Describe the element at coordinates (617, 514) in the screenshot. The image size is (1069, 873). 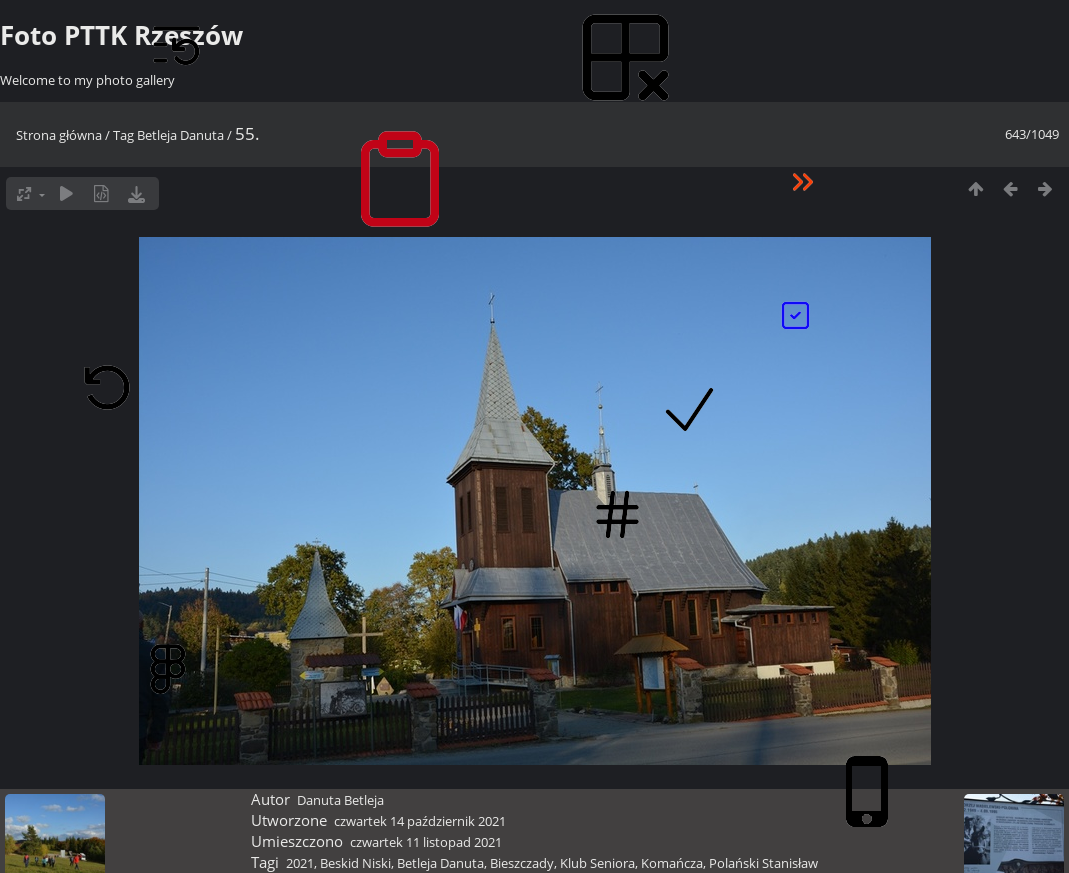
I see `add or browse hashtags` at that location.